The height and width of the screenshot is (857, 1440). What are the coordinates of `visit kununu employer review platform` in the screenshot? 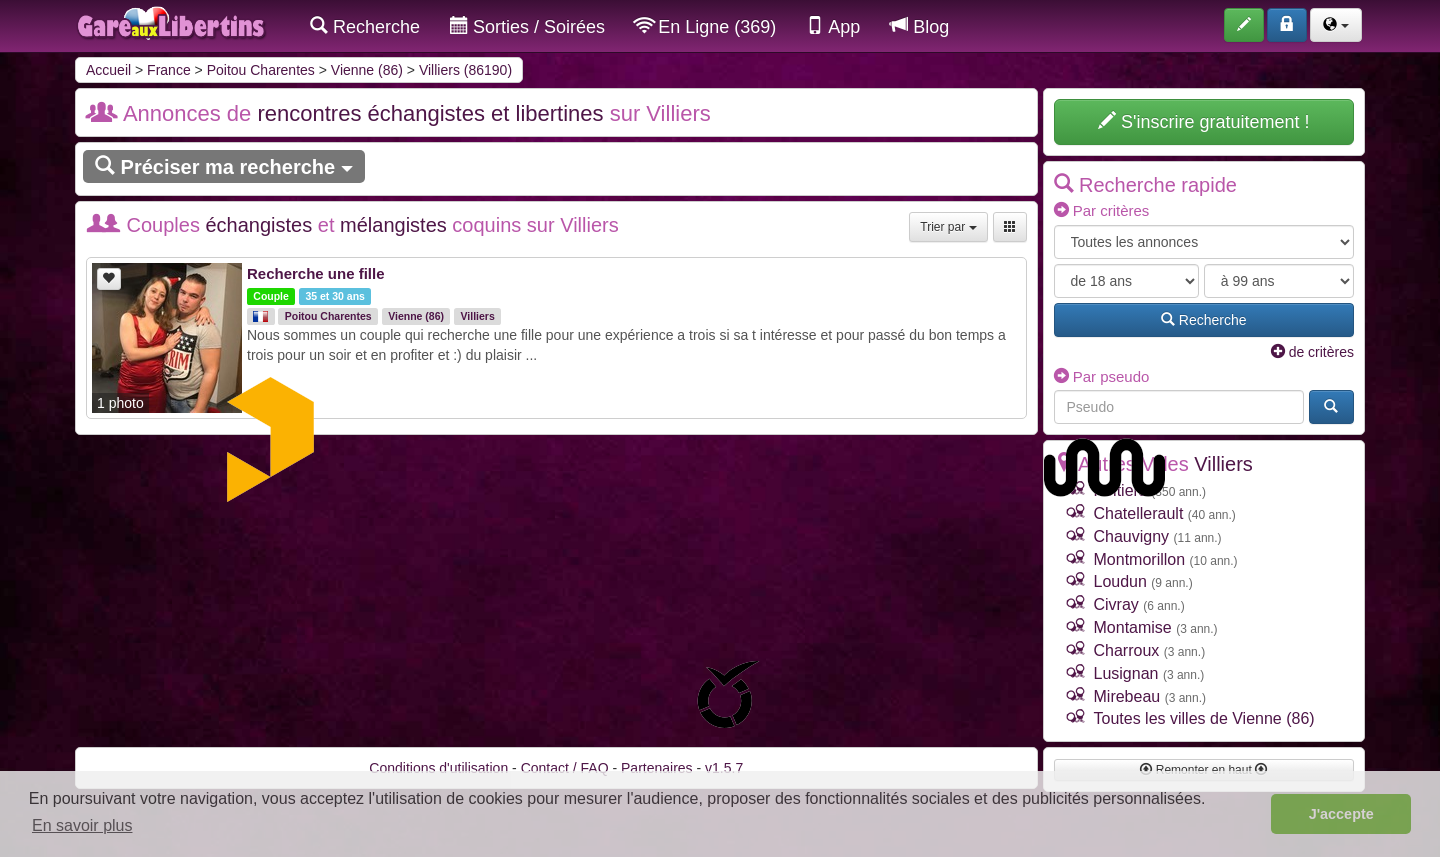 It's located at (1104, 467).